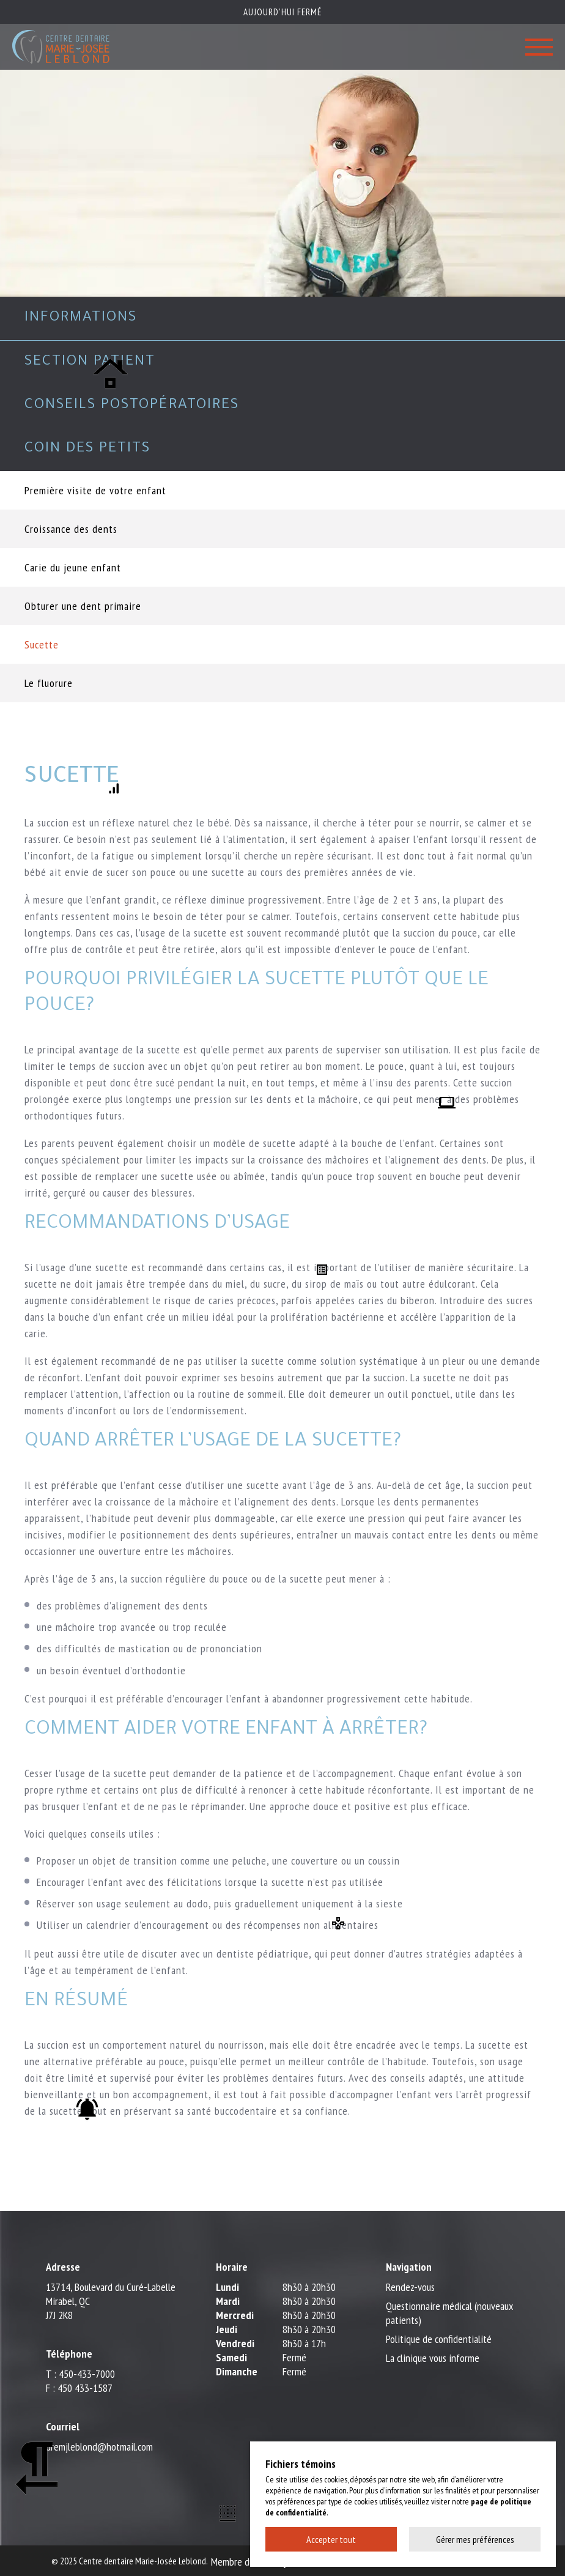 This screenshot has width=565, height=2576. Describe the element at coordinates (338, 1923) in the screenshot. I see `access games or gaming section` at that location.